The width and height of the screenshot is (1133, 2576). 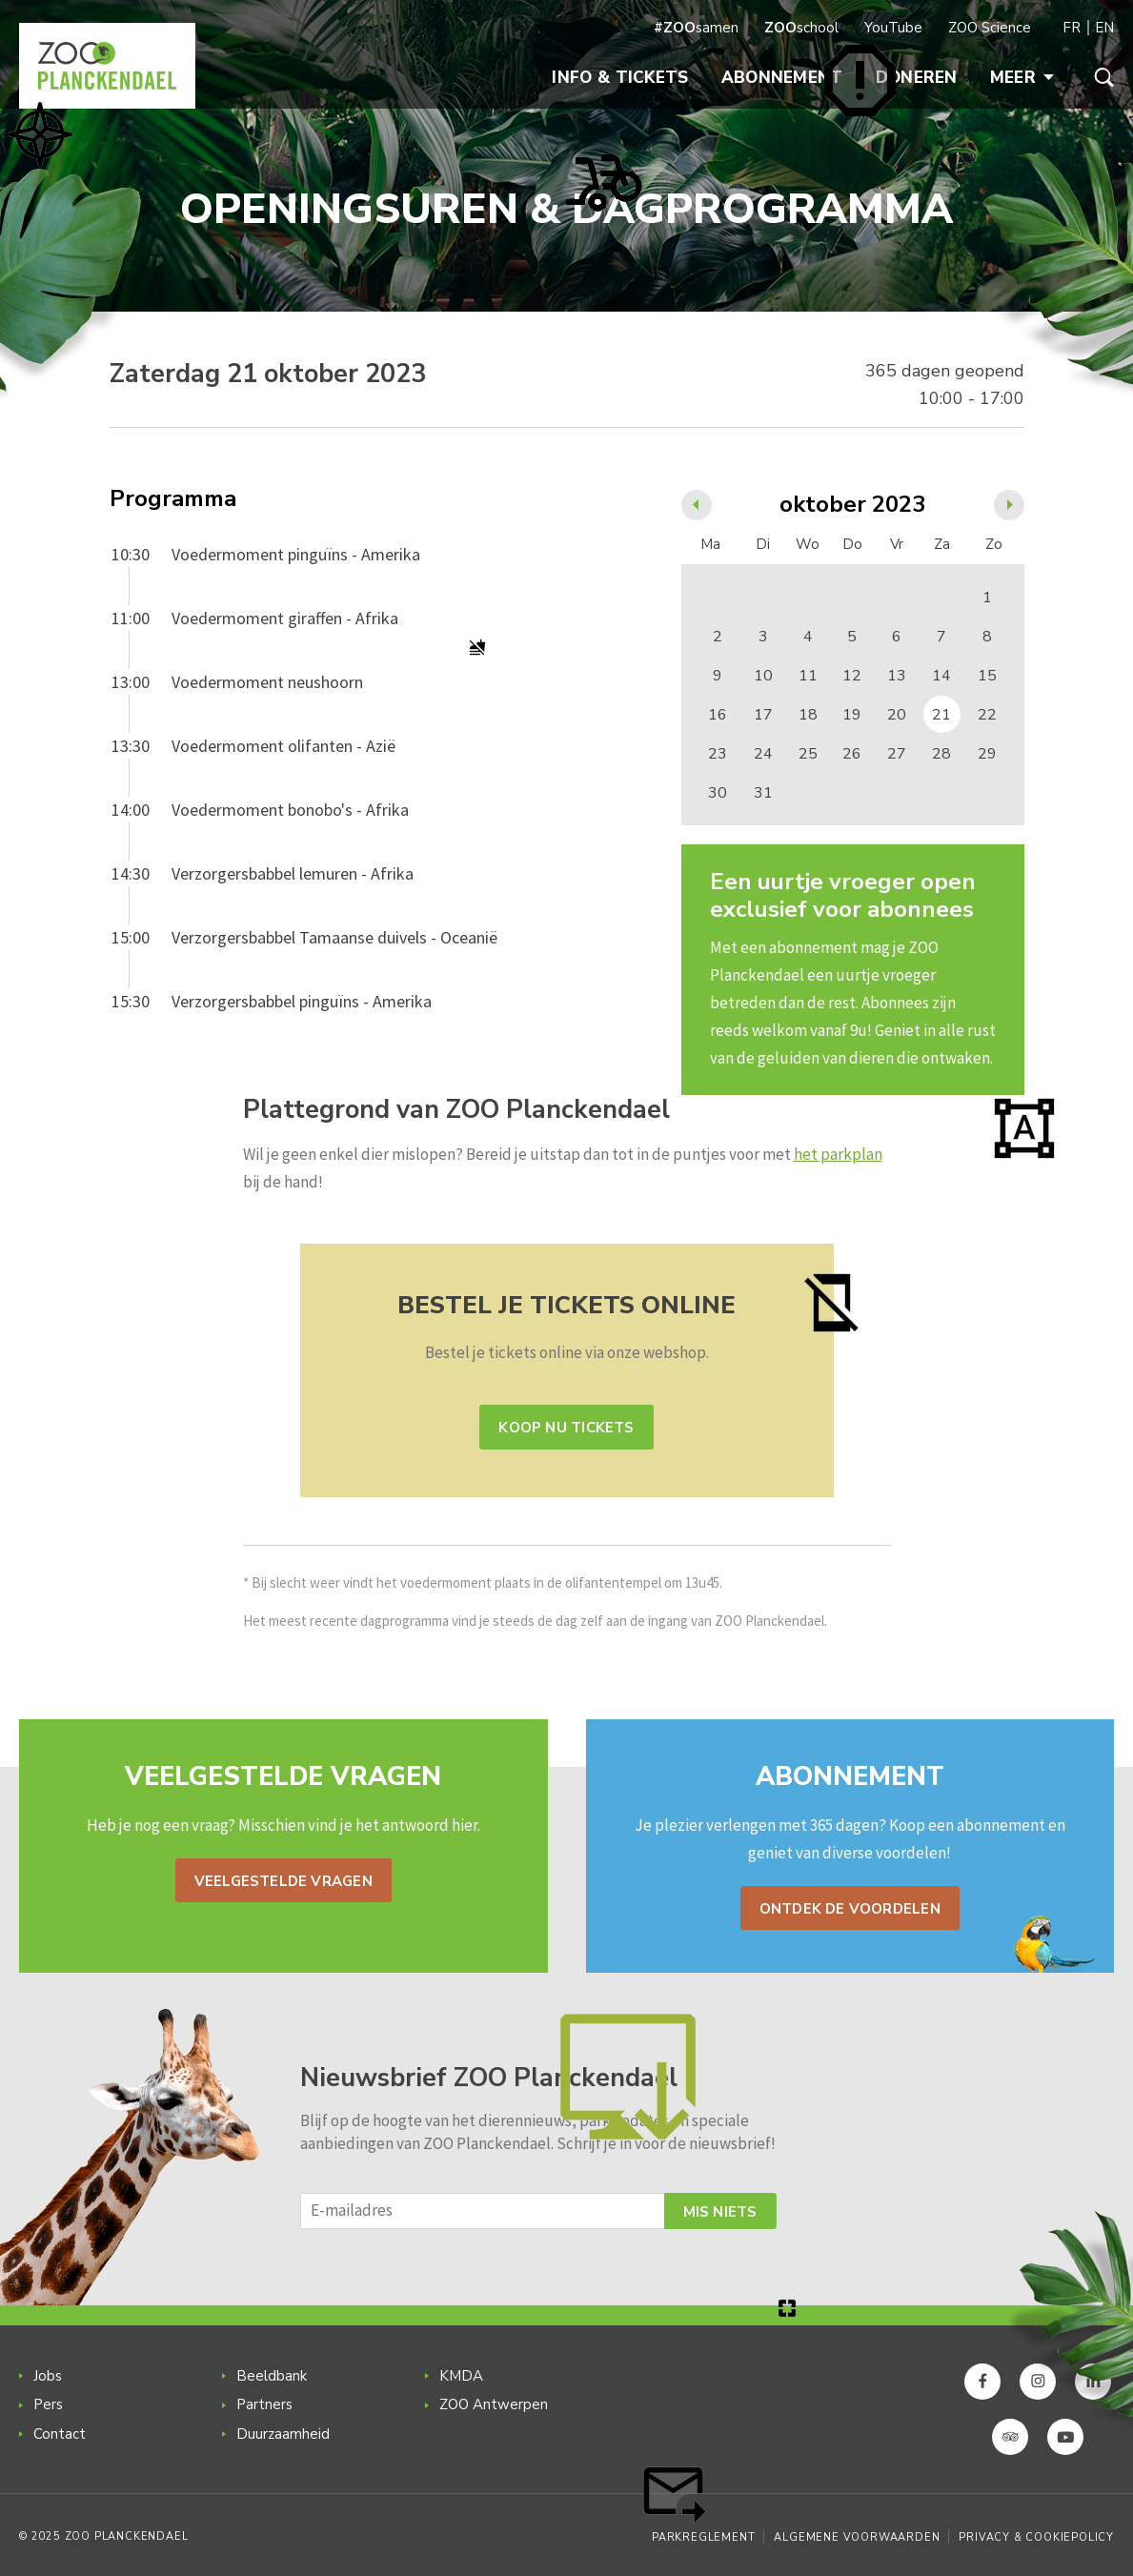 I want to click on view bike and scooter rental options, so click(x=604, y=183).